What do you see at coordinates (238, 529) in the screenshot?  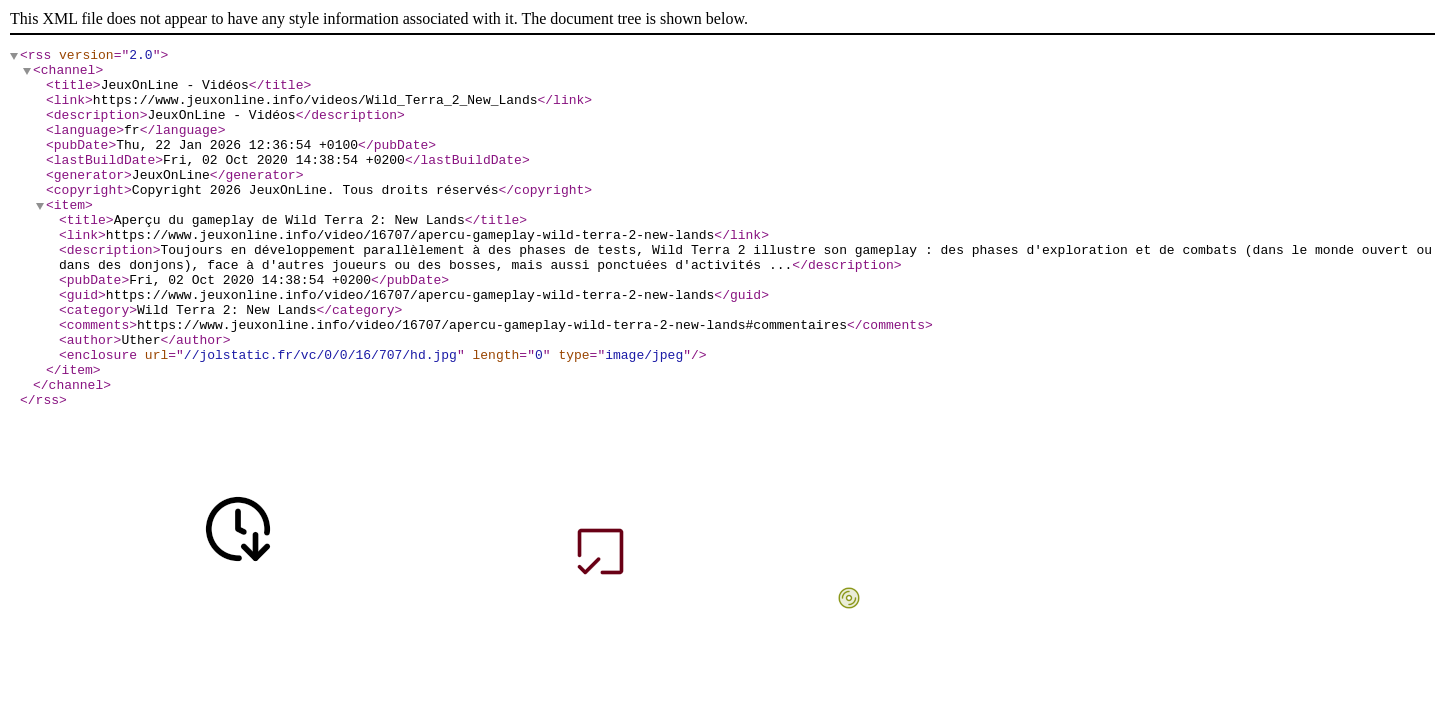 I see `download history or past activity` at bounding box center [238, 529].